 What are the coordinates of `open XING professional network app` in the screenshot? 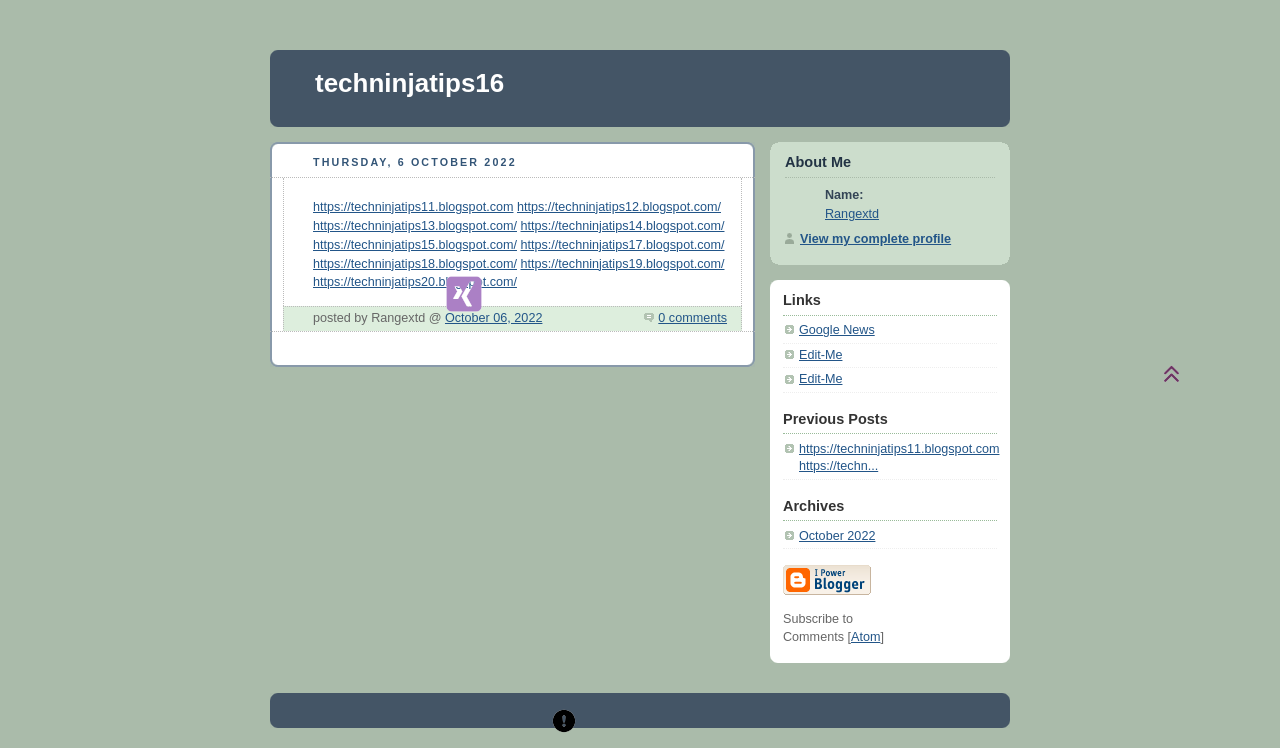 It's located at (464, 294).